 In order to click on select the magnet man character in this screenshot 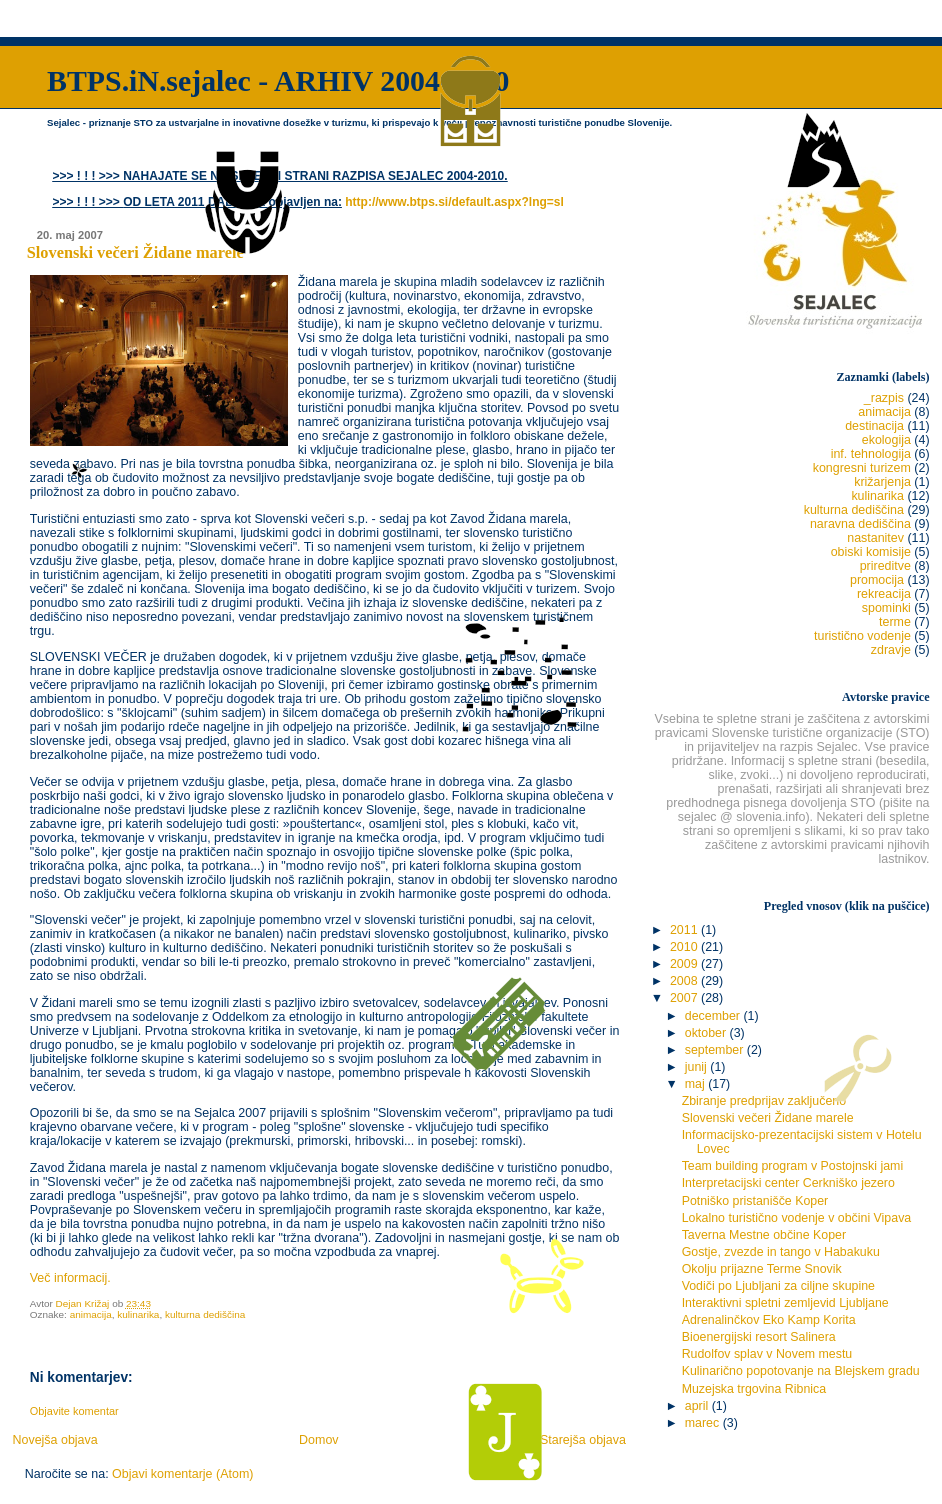, I will do `click(247, 202)`.